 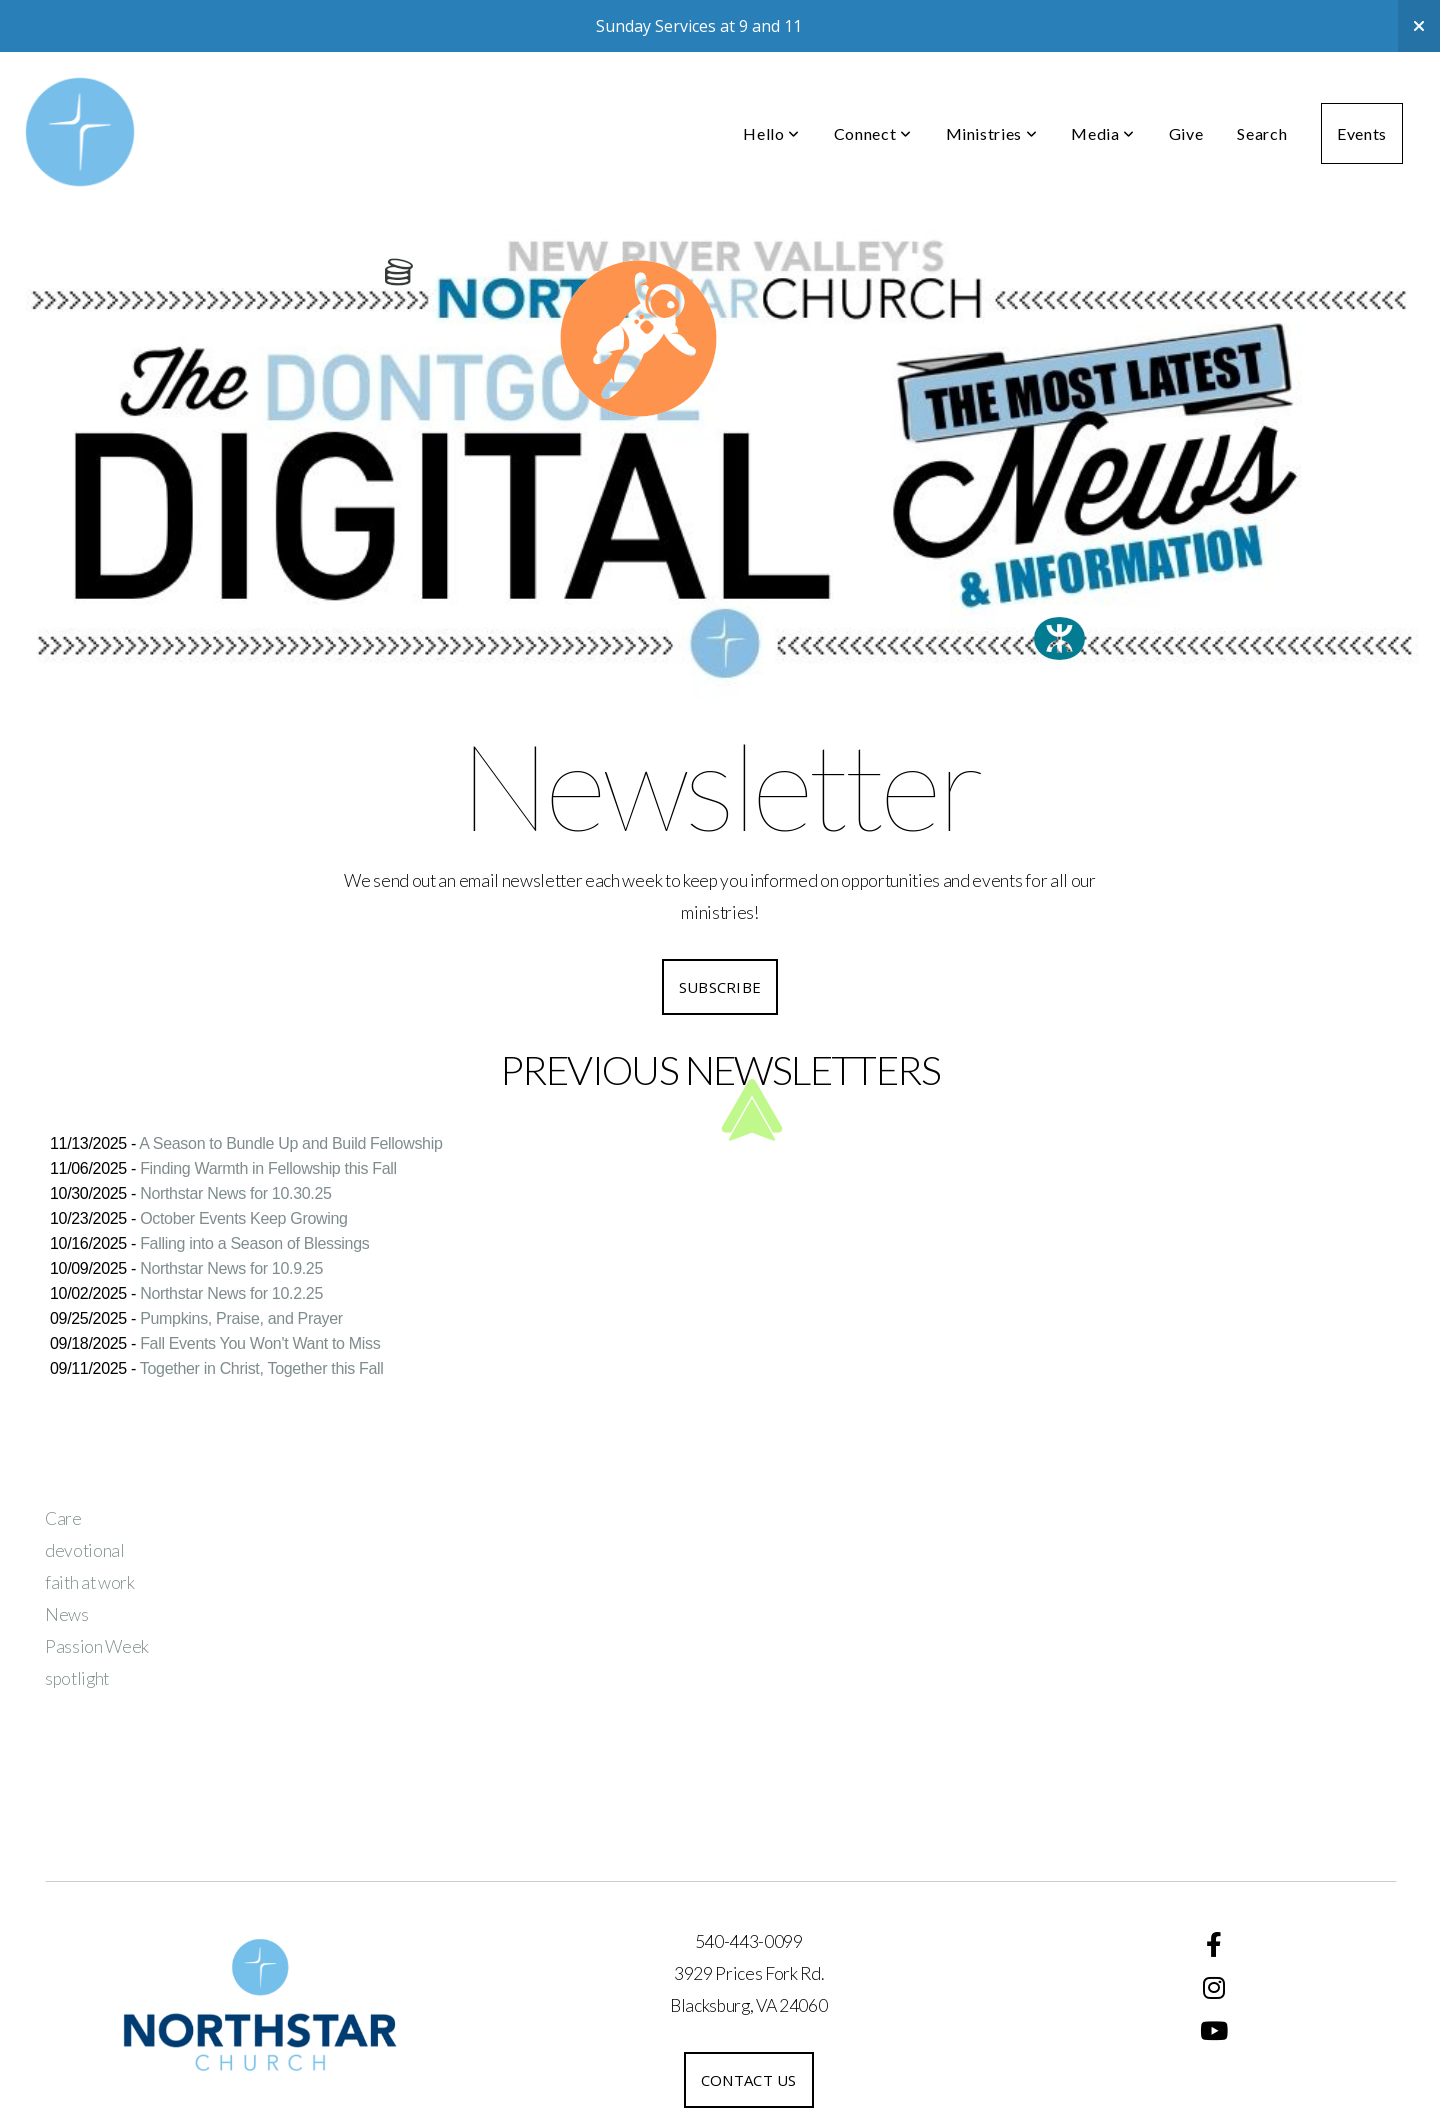 I want to click on mtr (hong kong mass transit railway) company logo, so click(x=1059, y=638).